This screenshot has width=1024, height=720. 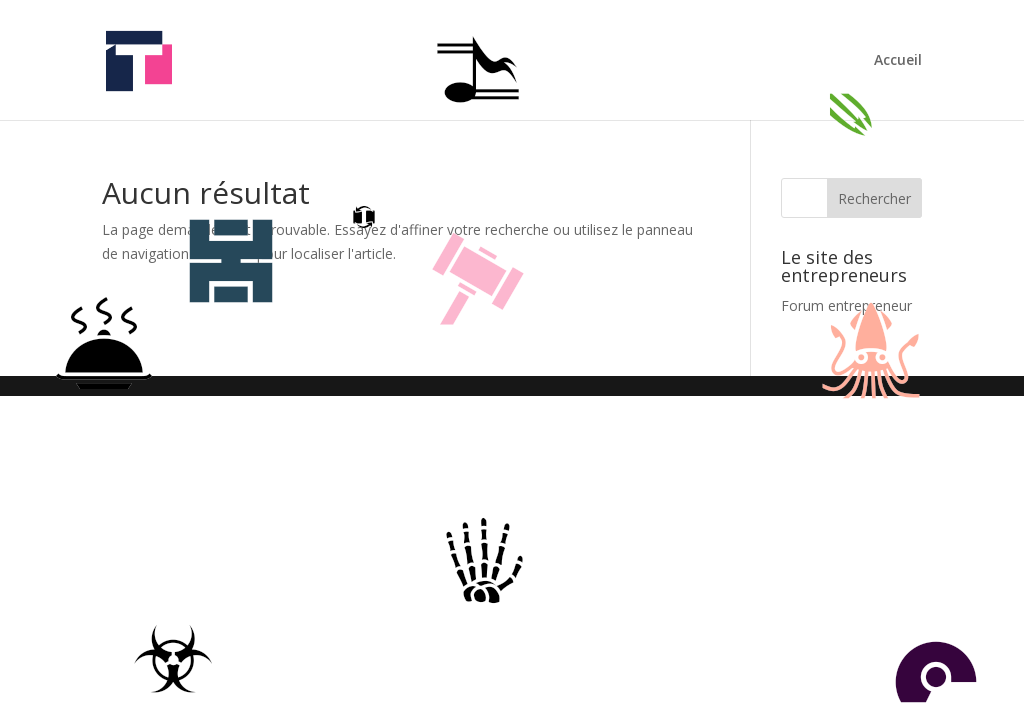 What do you see at coordinates (477, 71) in the screenshot?
I see `adjust audio pitch settings` at bounding box center [477, 71].